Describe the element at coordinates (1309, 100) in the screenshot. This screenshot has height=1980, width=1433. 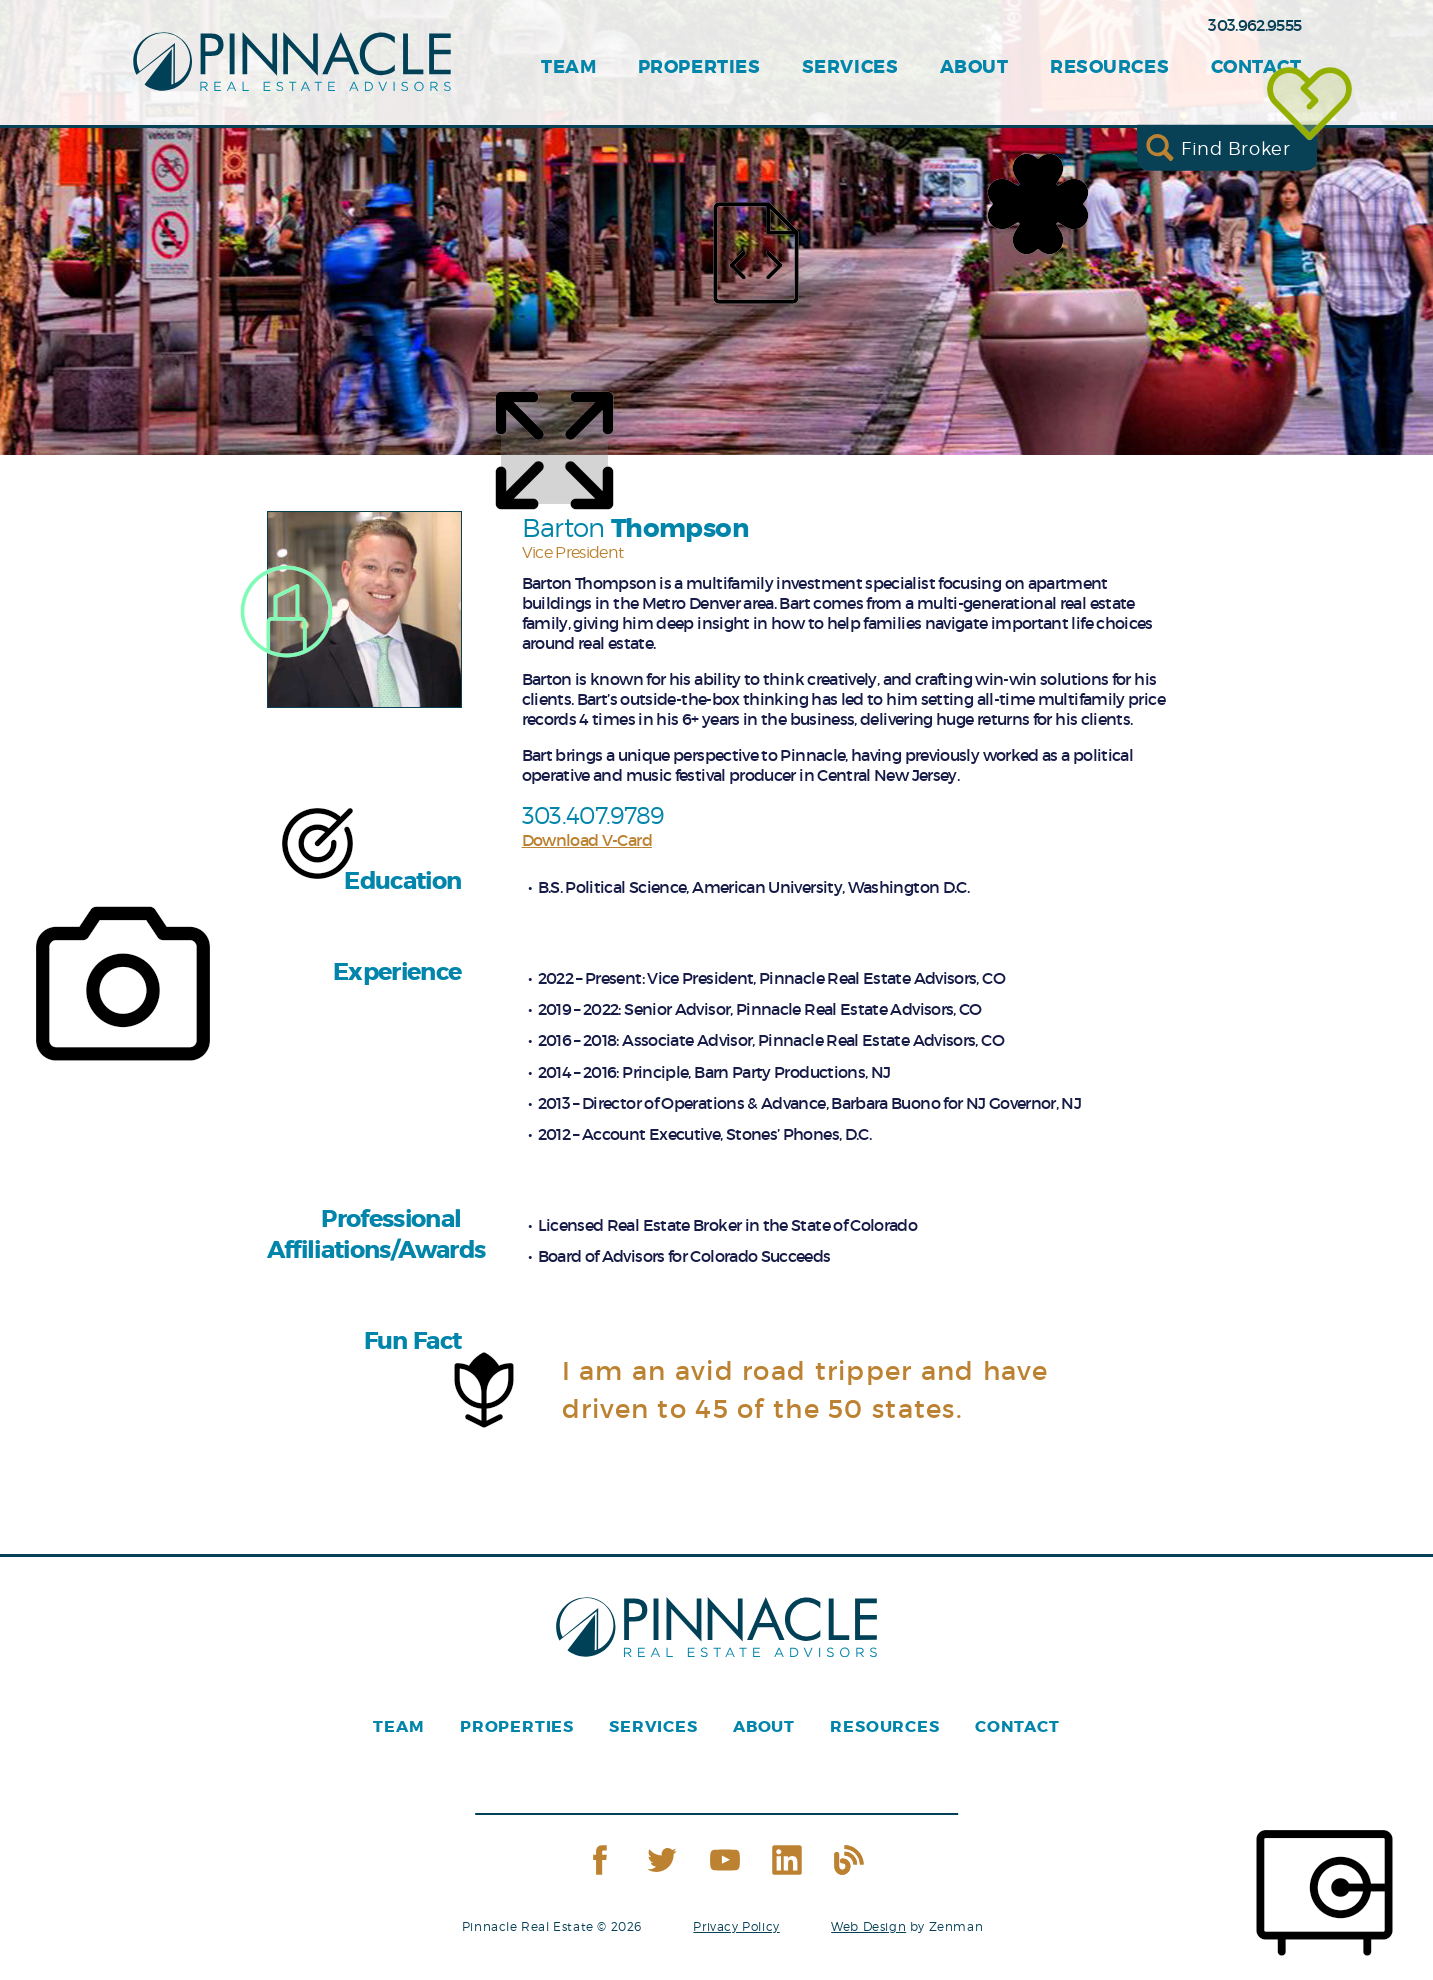
I see `unlike or remove from favorites` at that location.